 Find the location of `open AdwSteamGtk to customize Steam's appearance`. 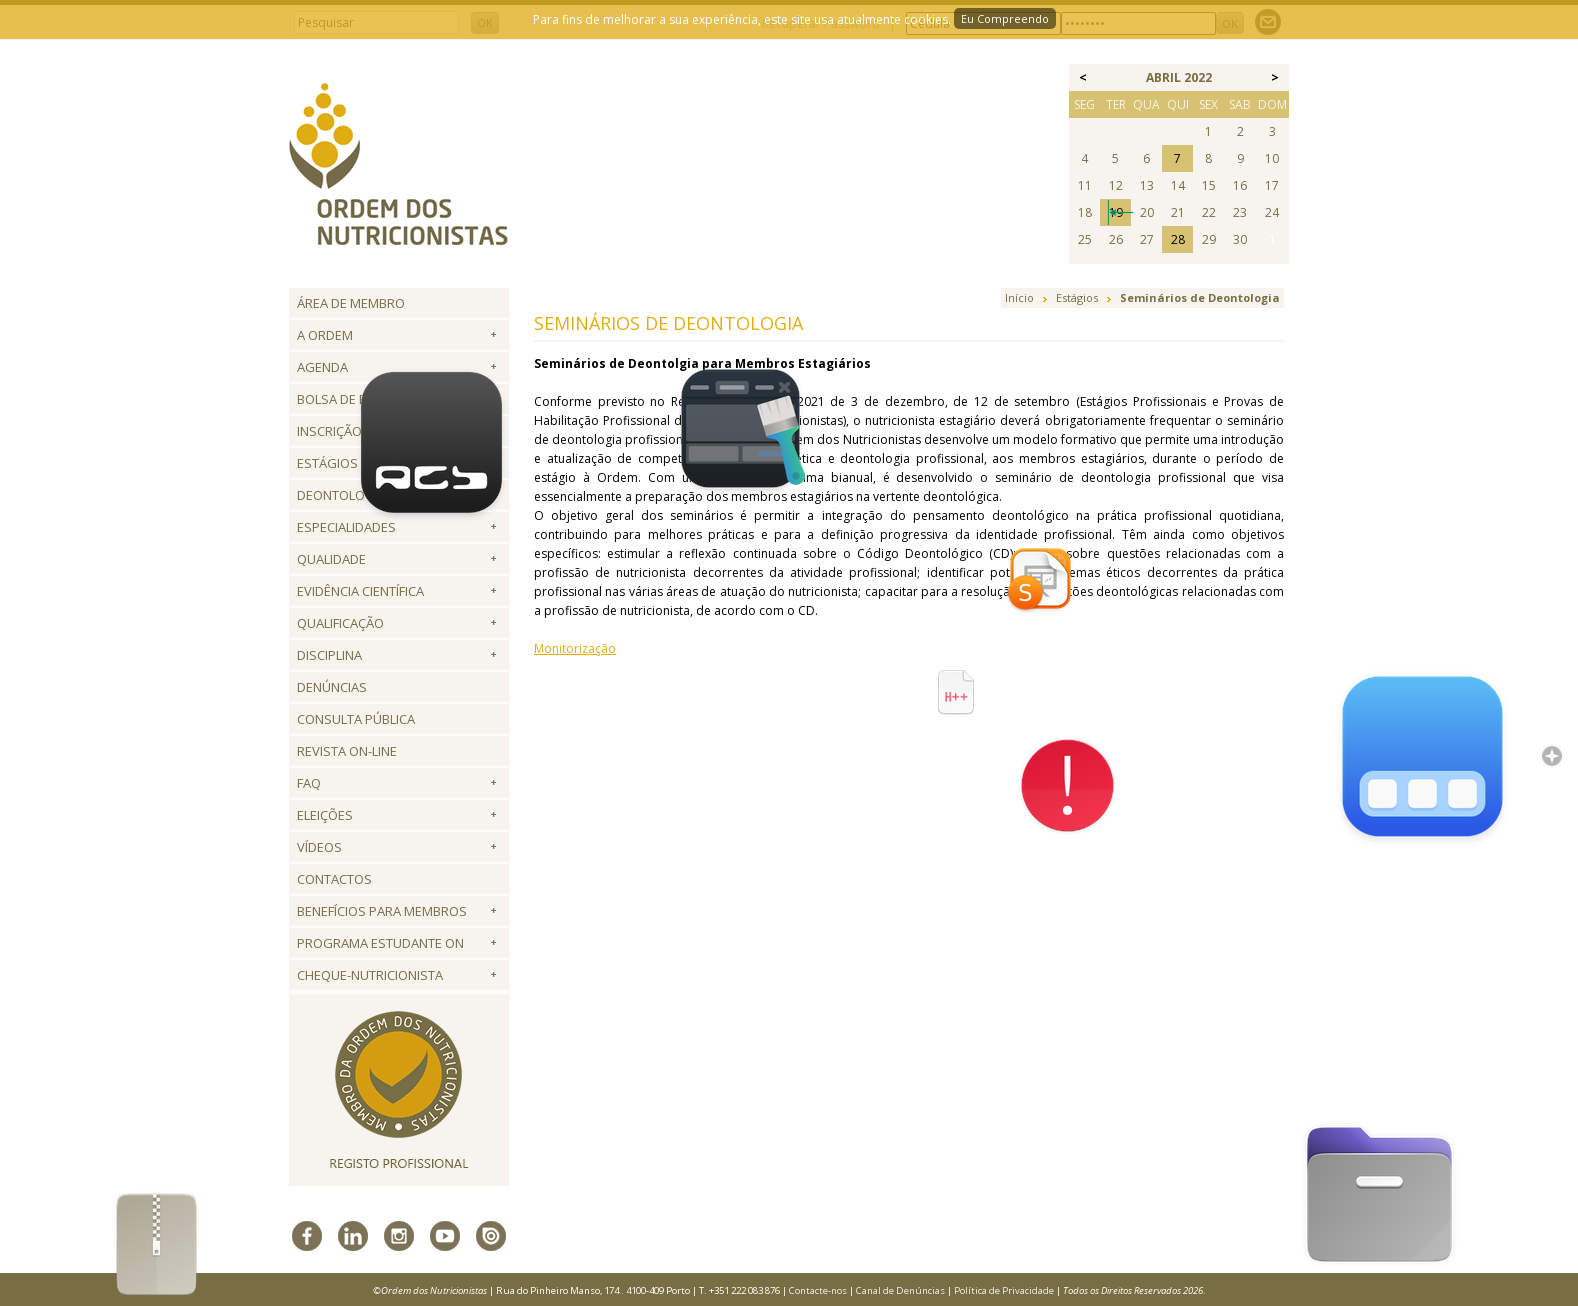

open AdwSteamGtk to customize Steam's appearance is located at coordinates (740, 428).